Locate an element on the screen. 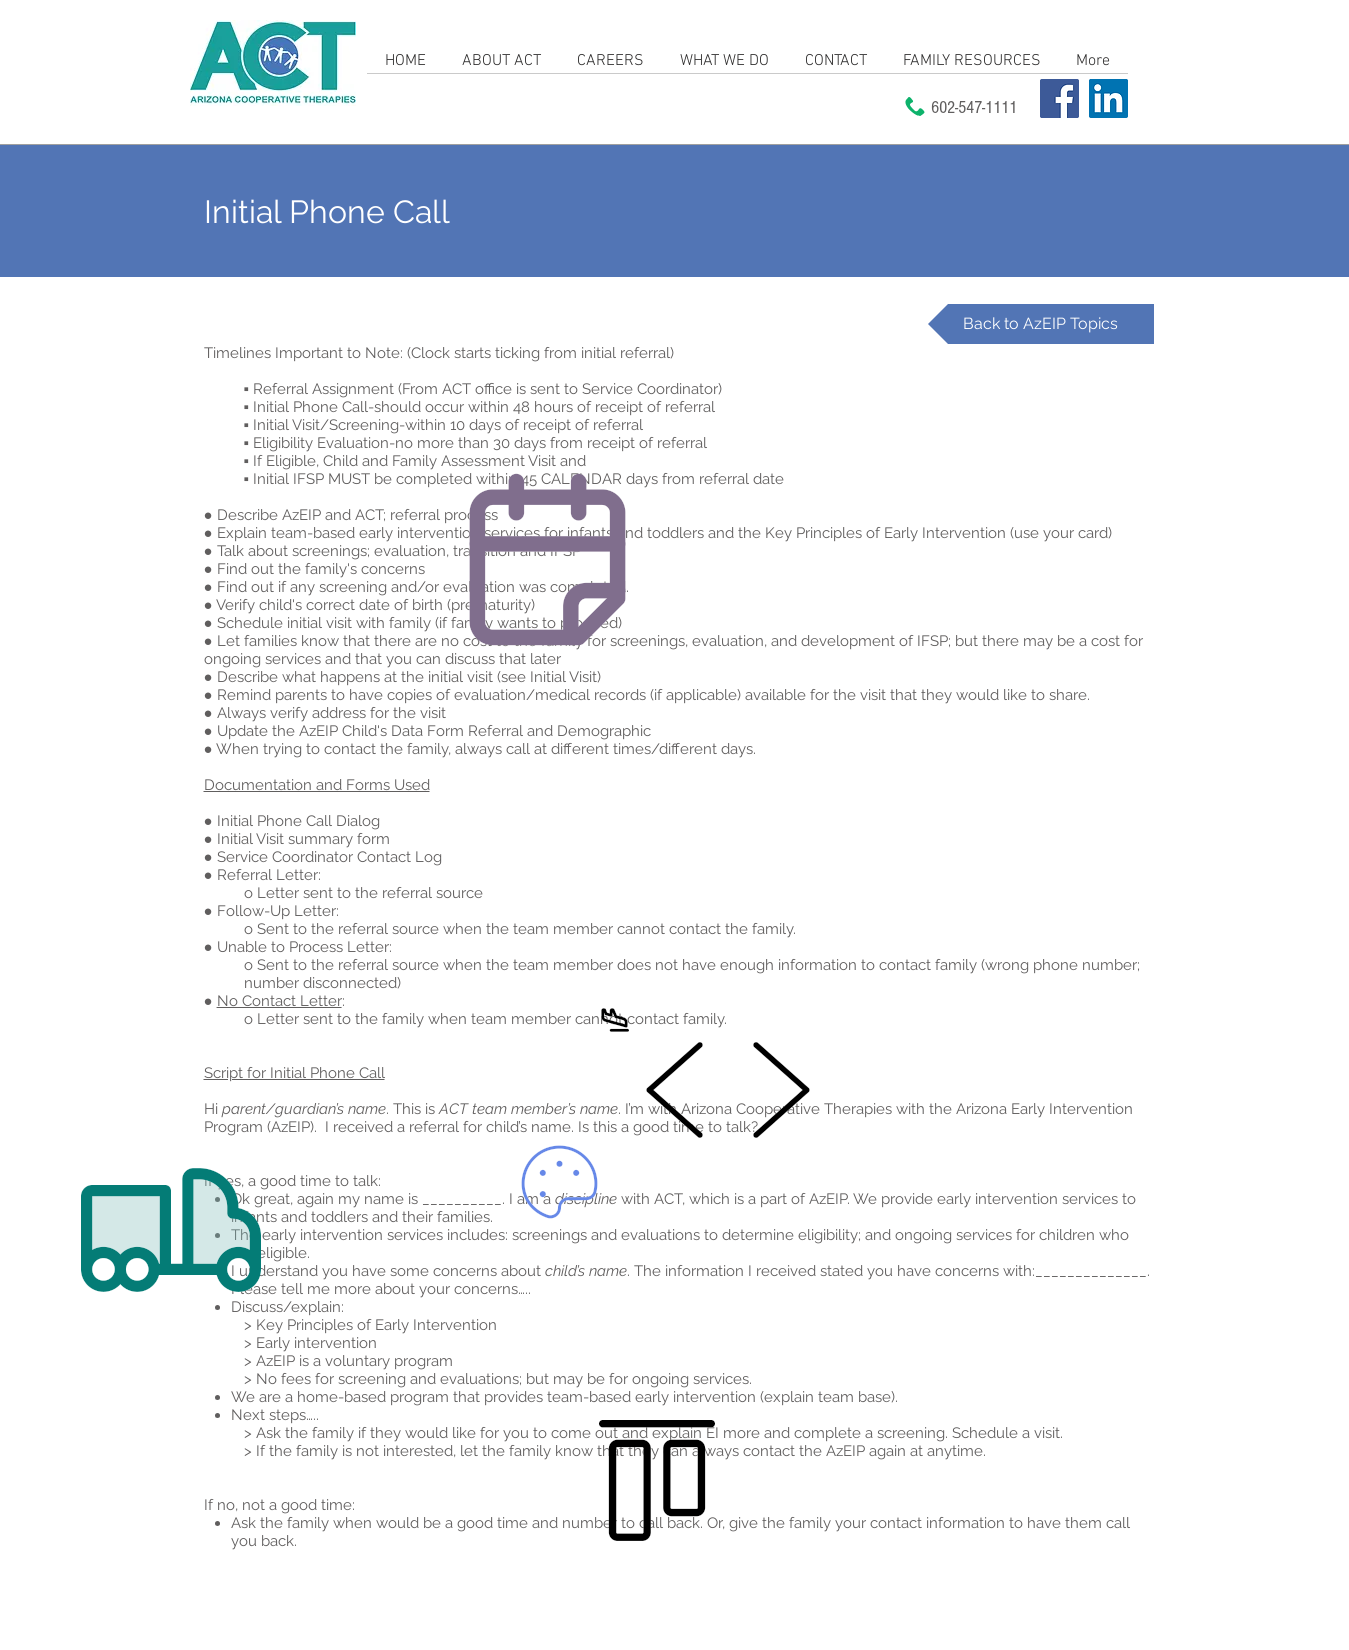 This screenshot has height=1650, width=1349. view calendar with a note or reminder is located at coordinates (547, 559).